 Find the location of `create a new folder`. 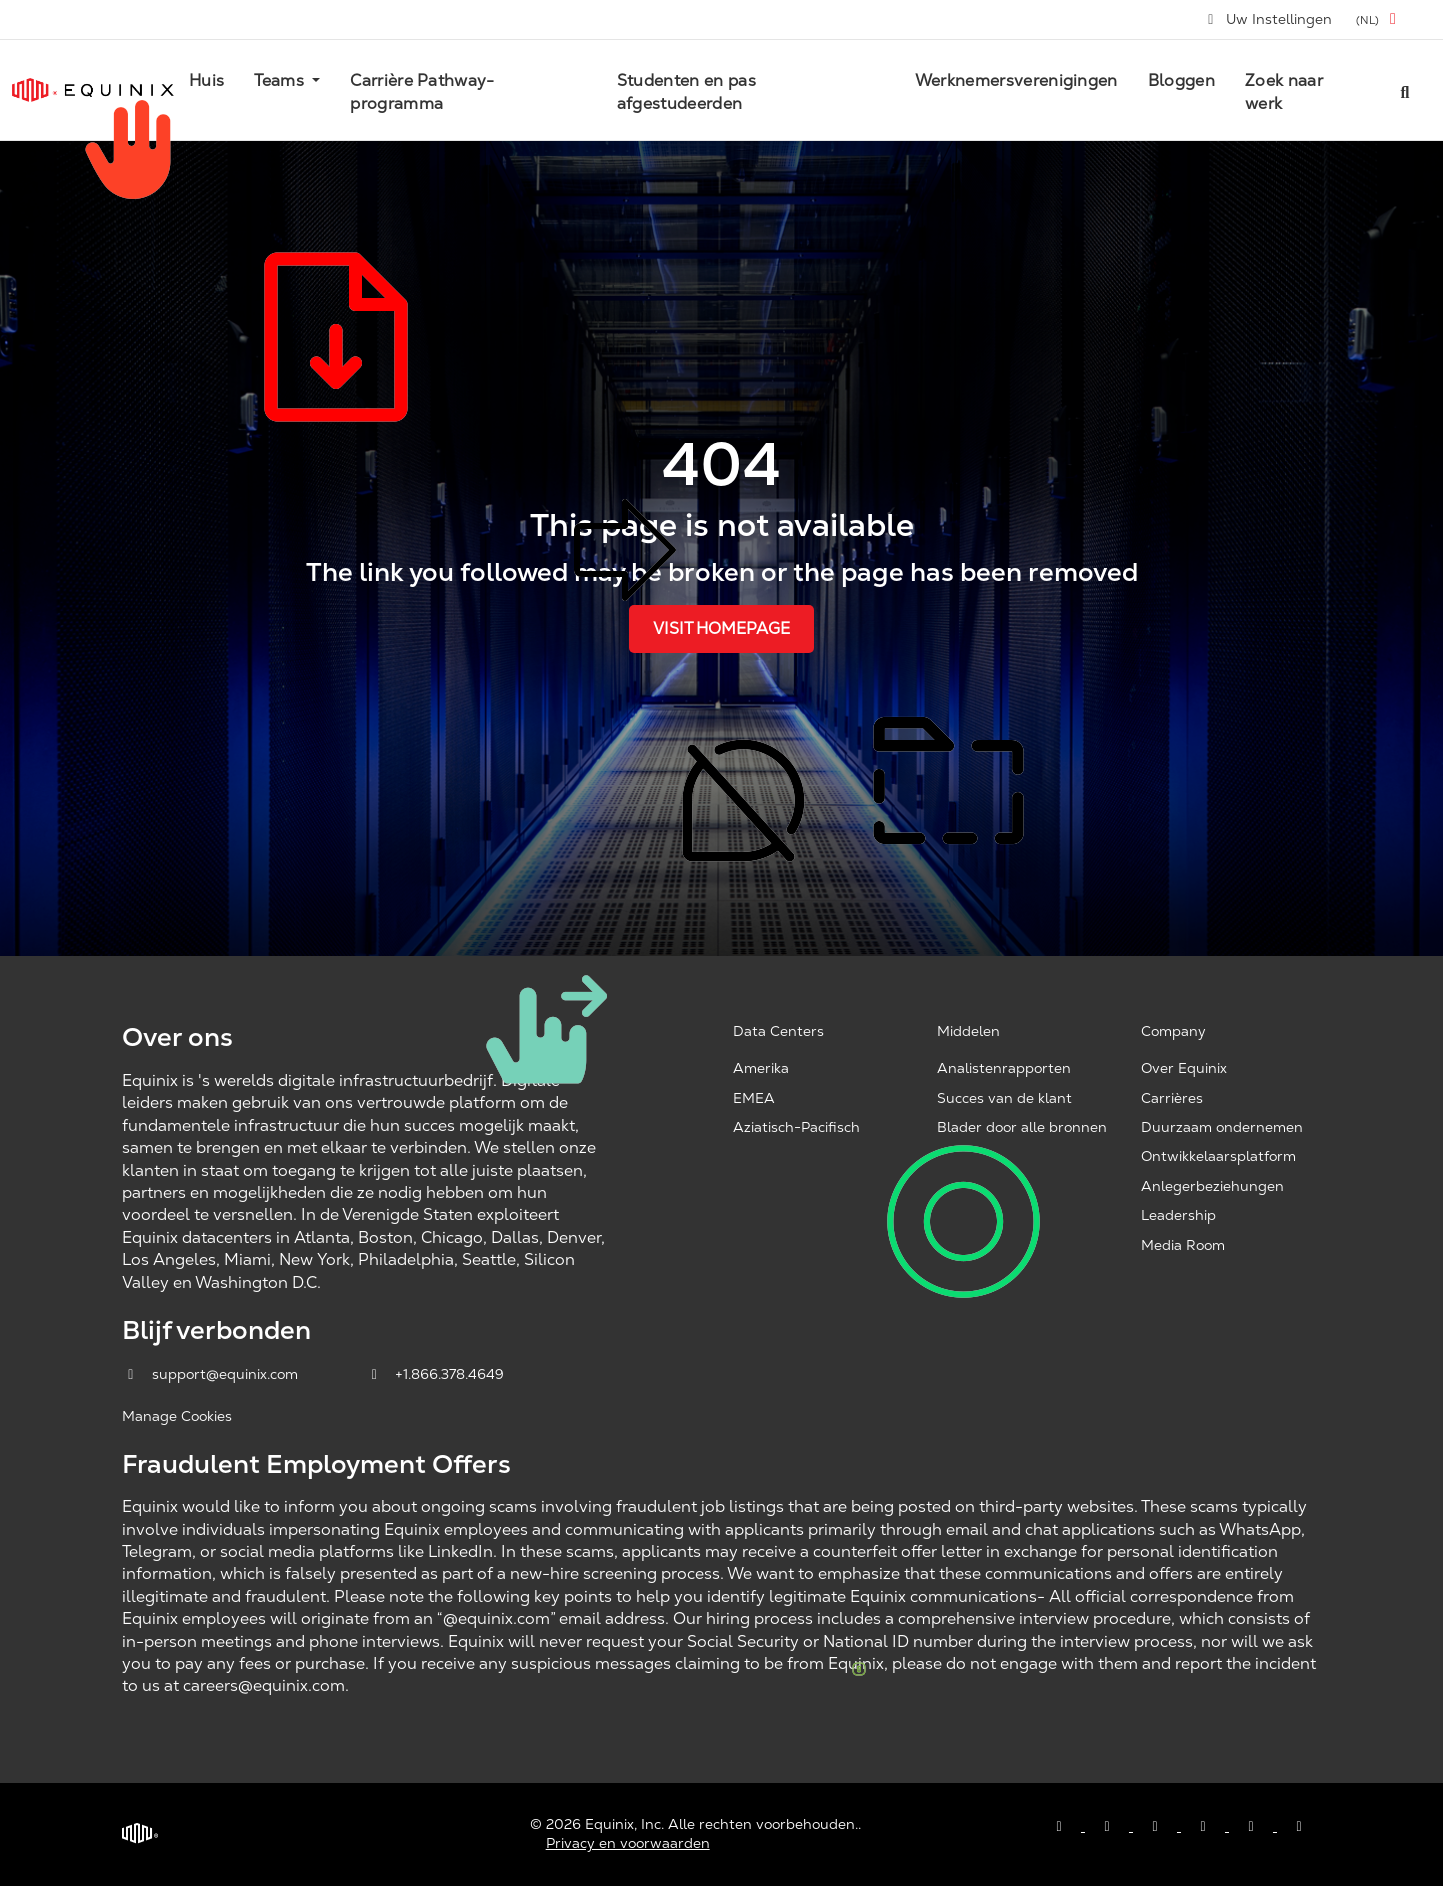

create a new folder is located at coordinates (948, 780).